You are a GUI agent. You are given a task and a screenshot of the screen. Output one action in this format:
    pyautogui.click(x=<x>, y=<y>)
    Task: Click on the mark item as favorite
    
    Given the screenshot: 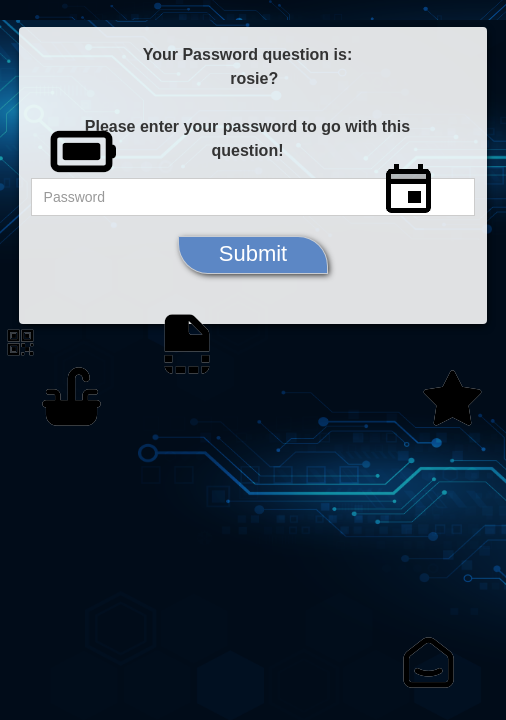 What is the action you would take?
    pyautogui.click(x=452, y=400)
    